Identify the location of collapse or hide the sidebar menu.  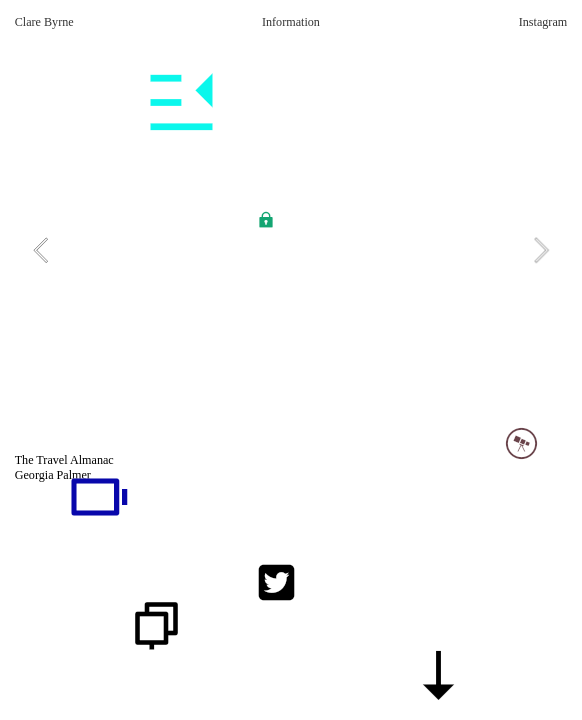
(181, 102).